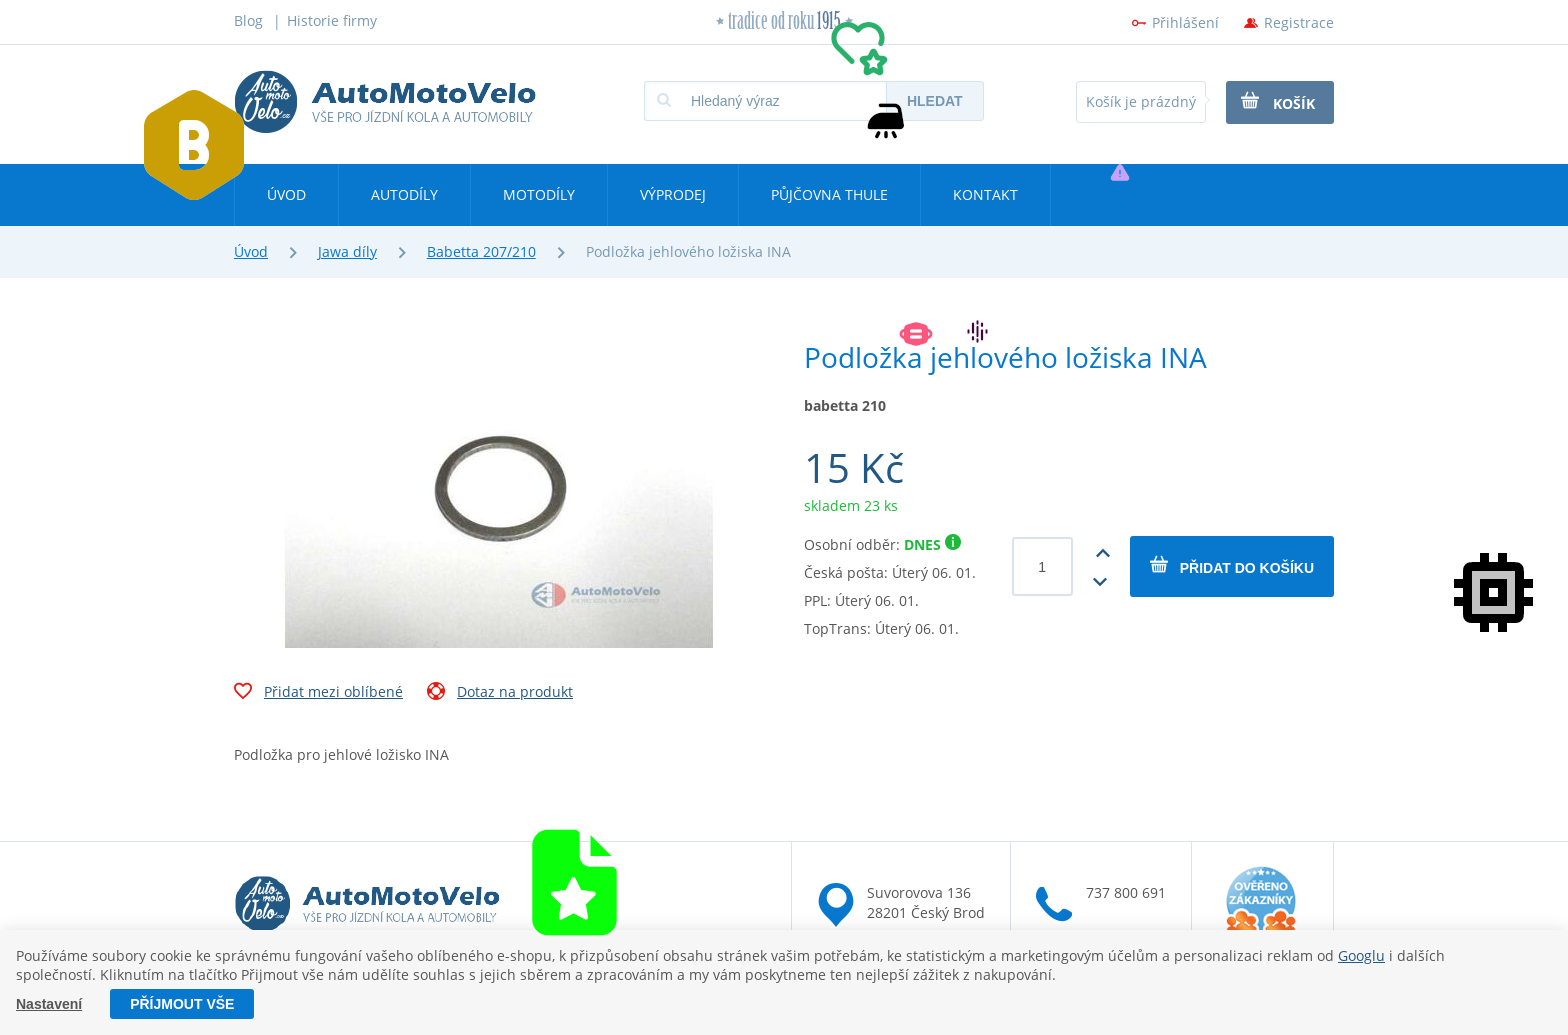  Describe the element at coordinates (916, 334) in the screenshot. I see `indicates mask required or health safety area` at that location.